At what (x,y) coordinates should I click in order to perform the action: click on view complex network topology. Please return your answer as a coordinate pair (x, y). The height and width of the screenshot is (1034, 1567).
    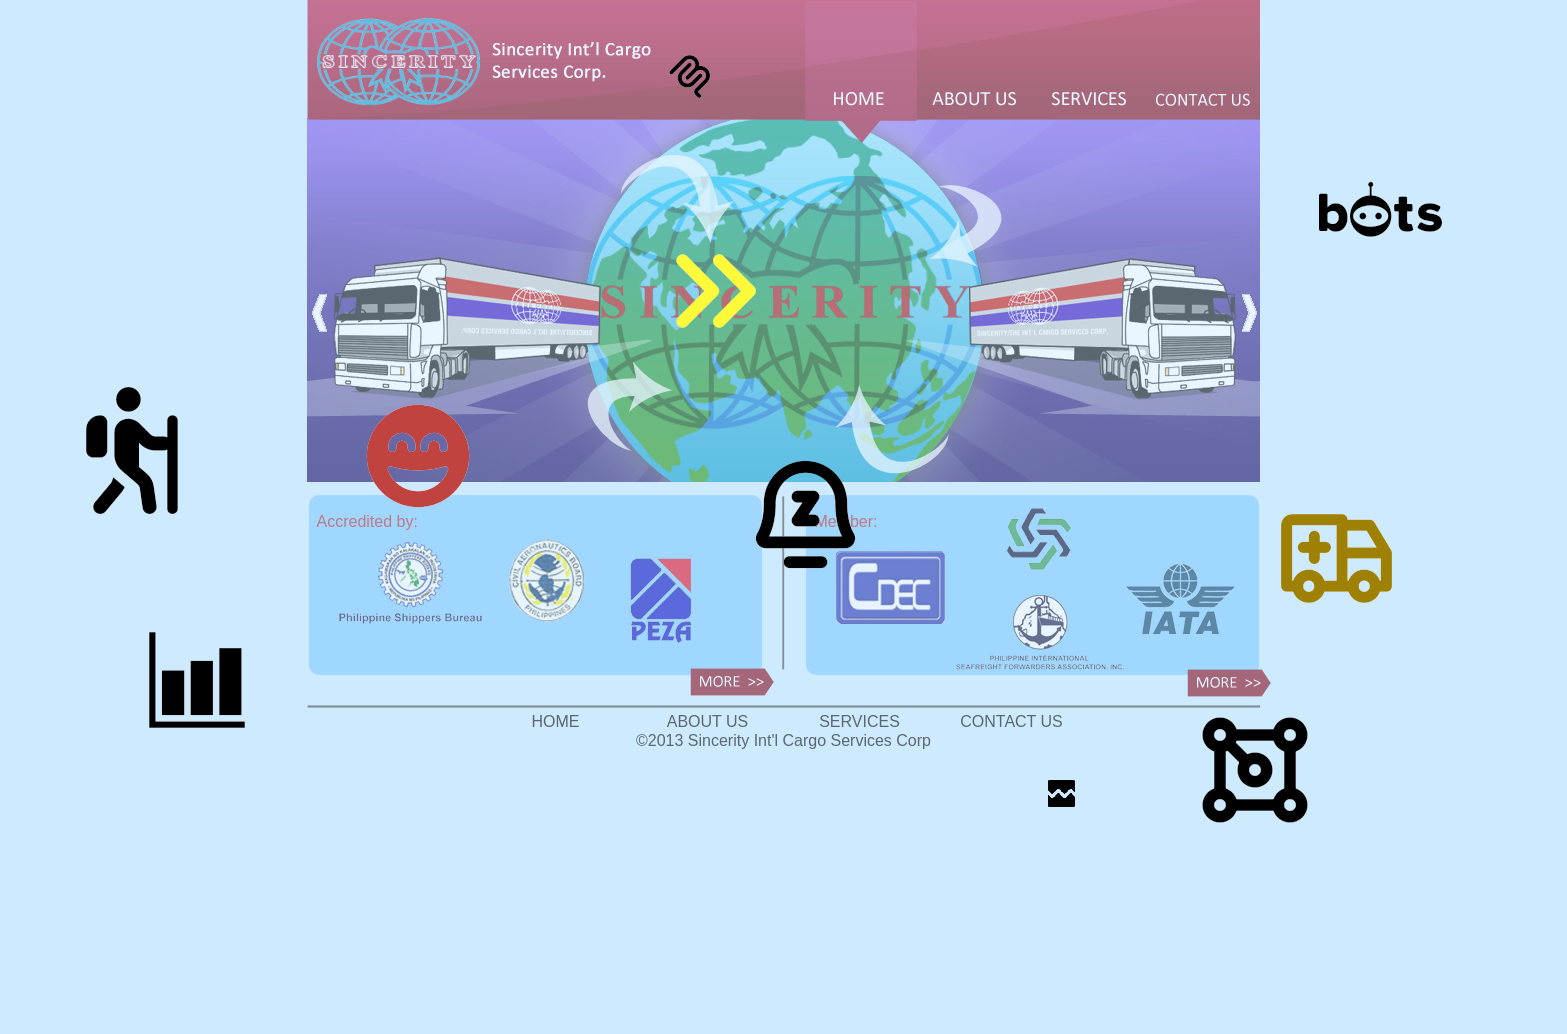
    Looking at the image, I should click on (1255, 770).